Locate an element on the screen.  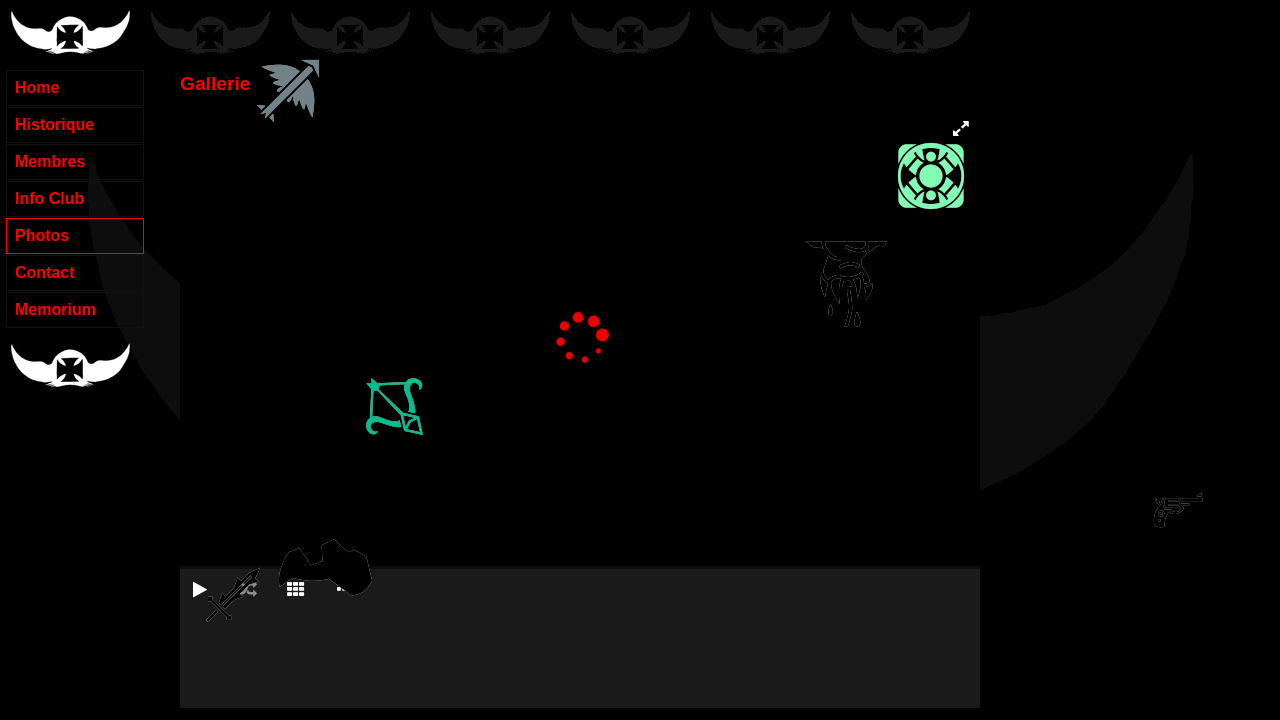
indicates a ranged weapon or archery skill is located at coordinates (288, 91).